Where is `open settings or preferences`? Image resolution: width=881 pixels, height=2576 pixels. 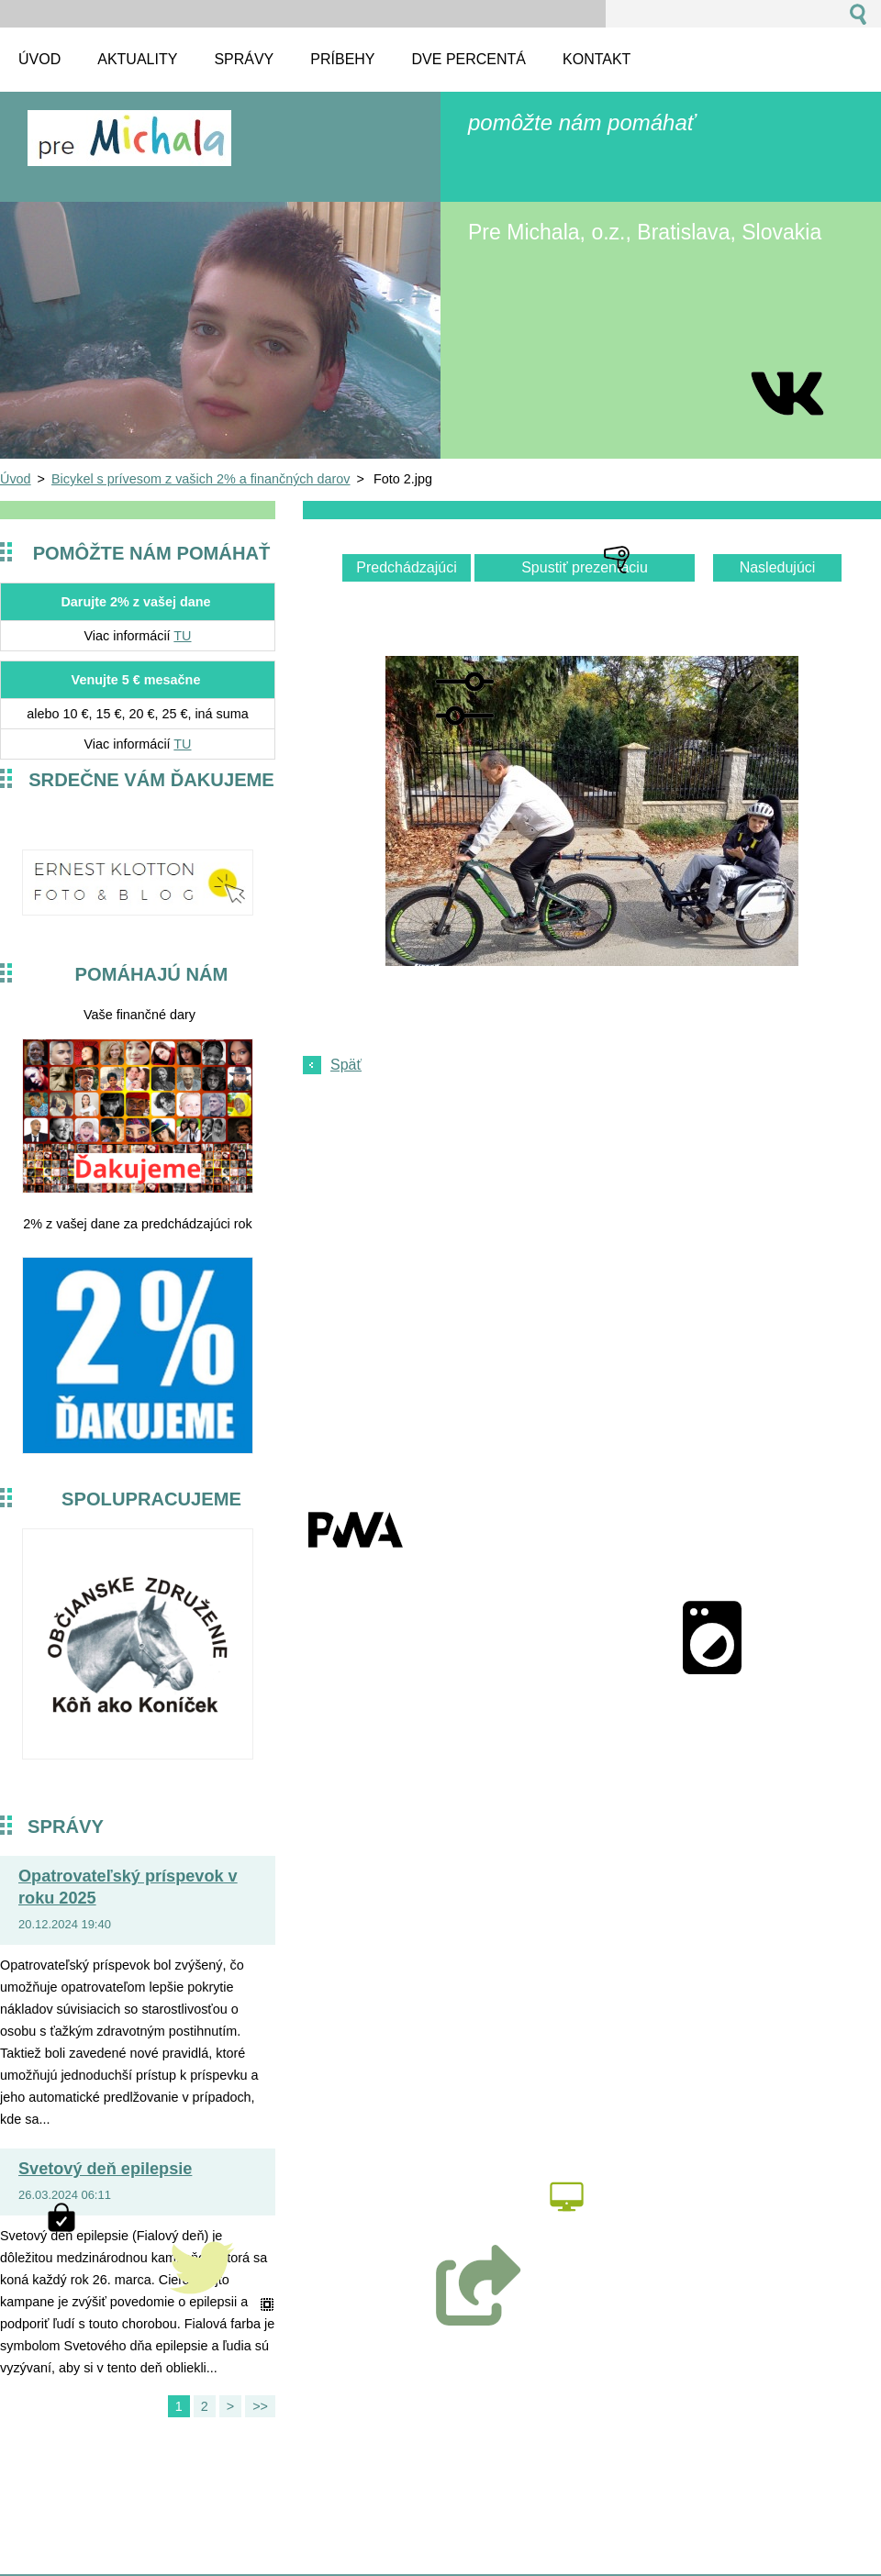
open settings or preferences is located at coordinates (464, 698).